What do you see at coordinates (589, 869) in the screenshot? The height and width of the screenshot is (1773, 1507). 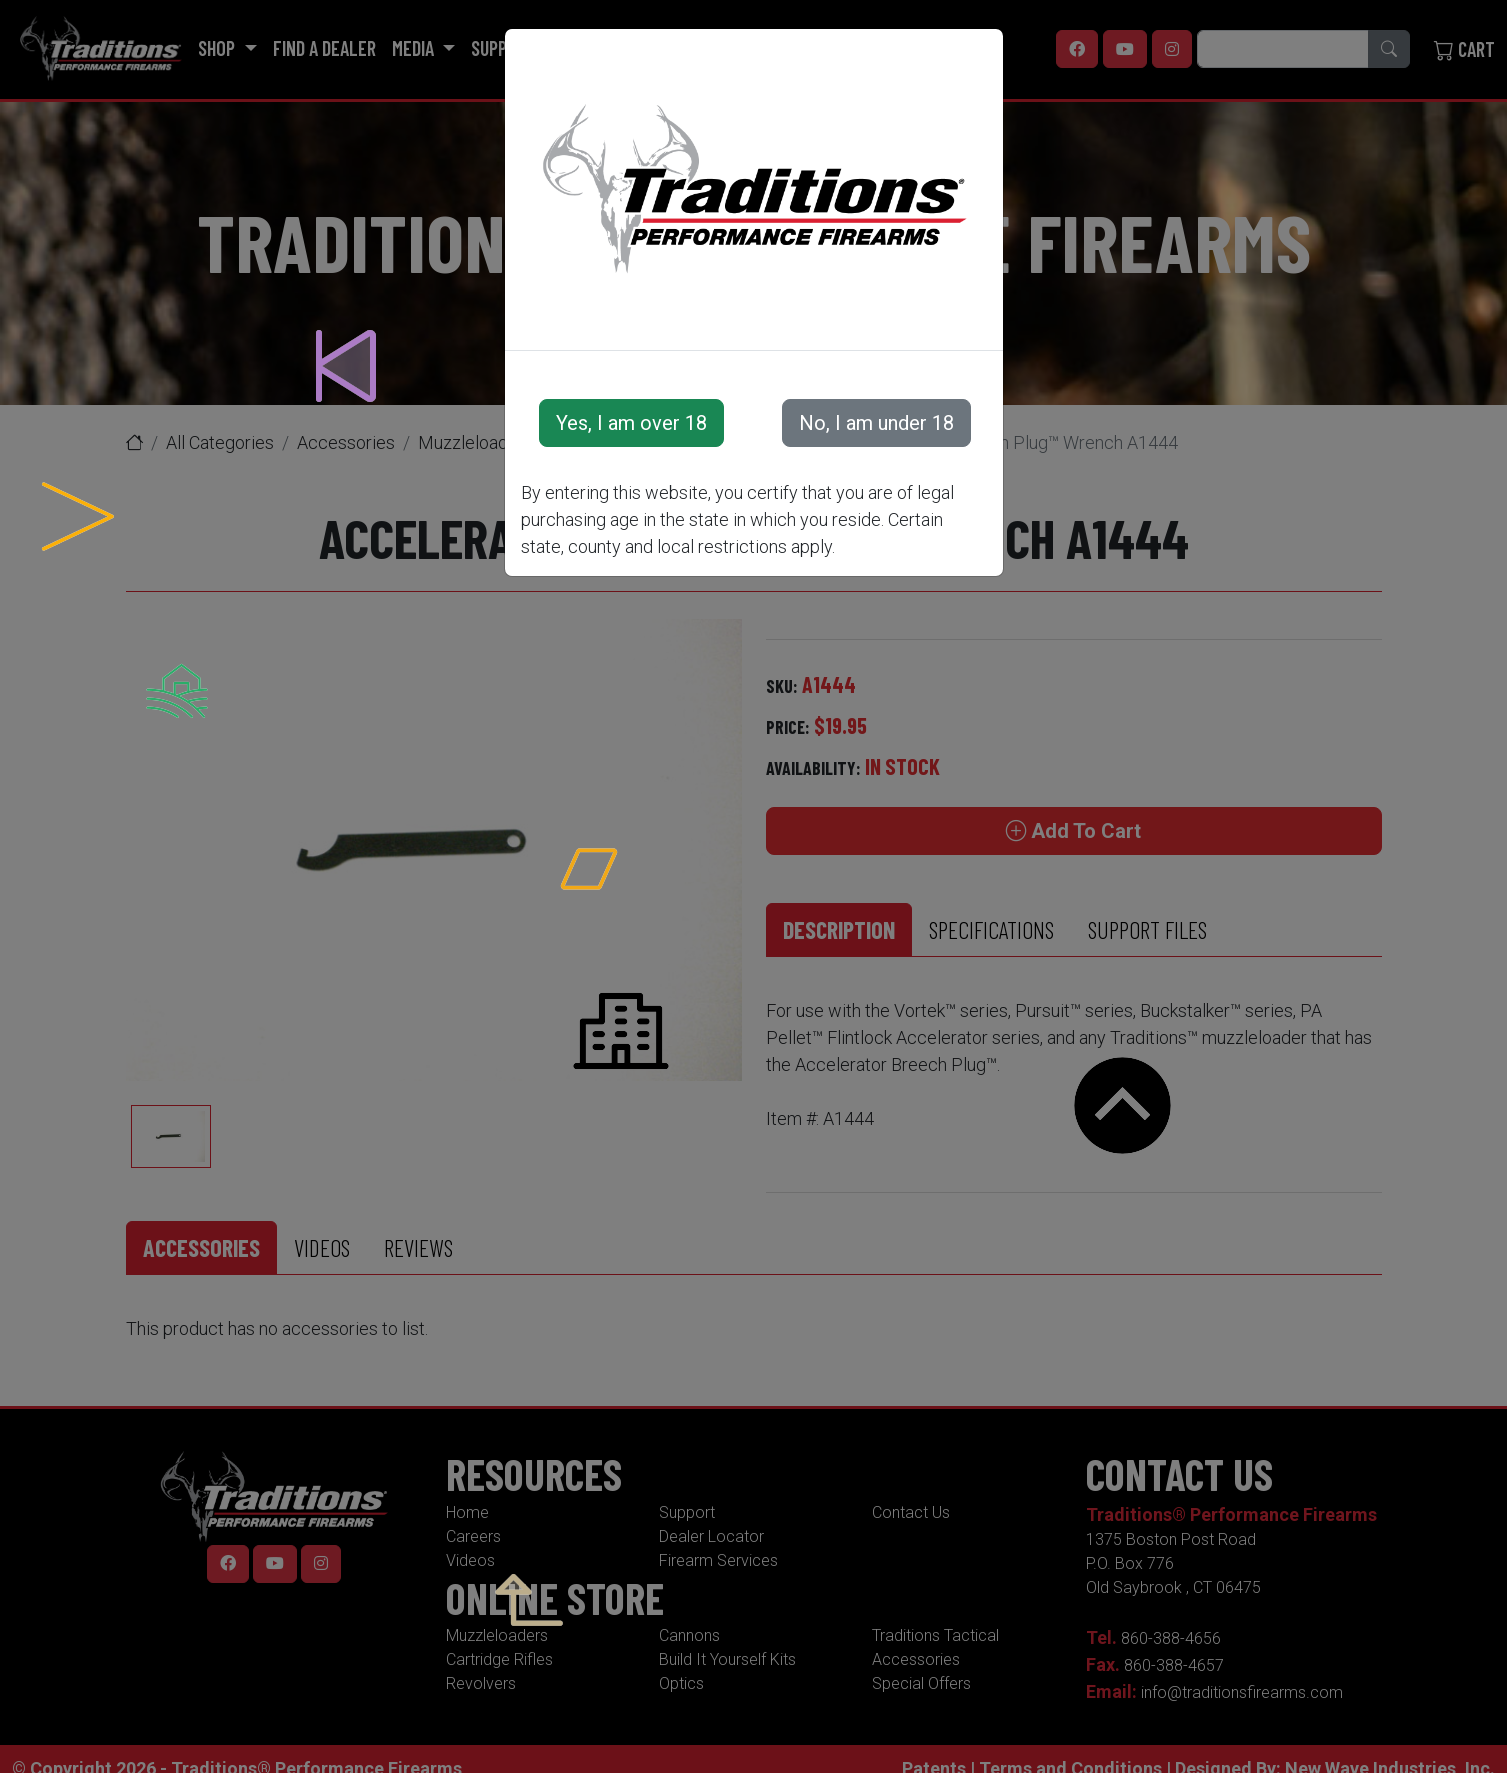 I see `select parallelogram shape tool` at bounding box center [589, 869].